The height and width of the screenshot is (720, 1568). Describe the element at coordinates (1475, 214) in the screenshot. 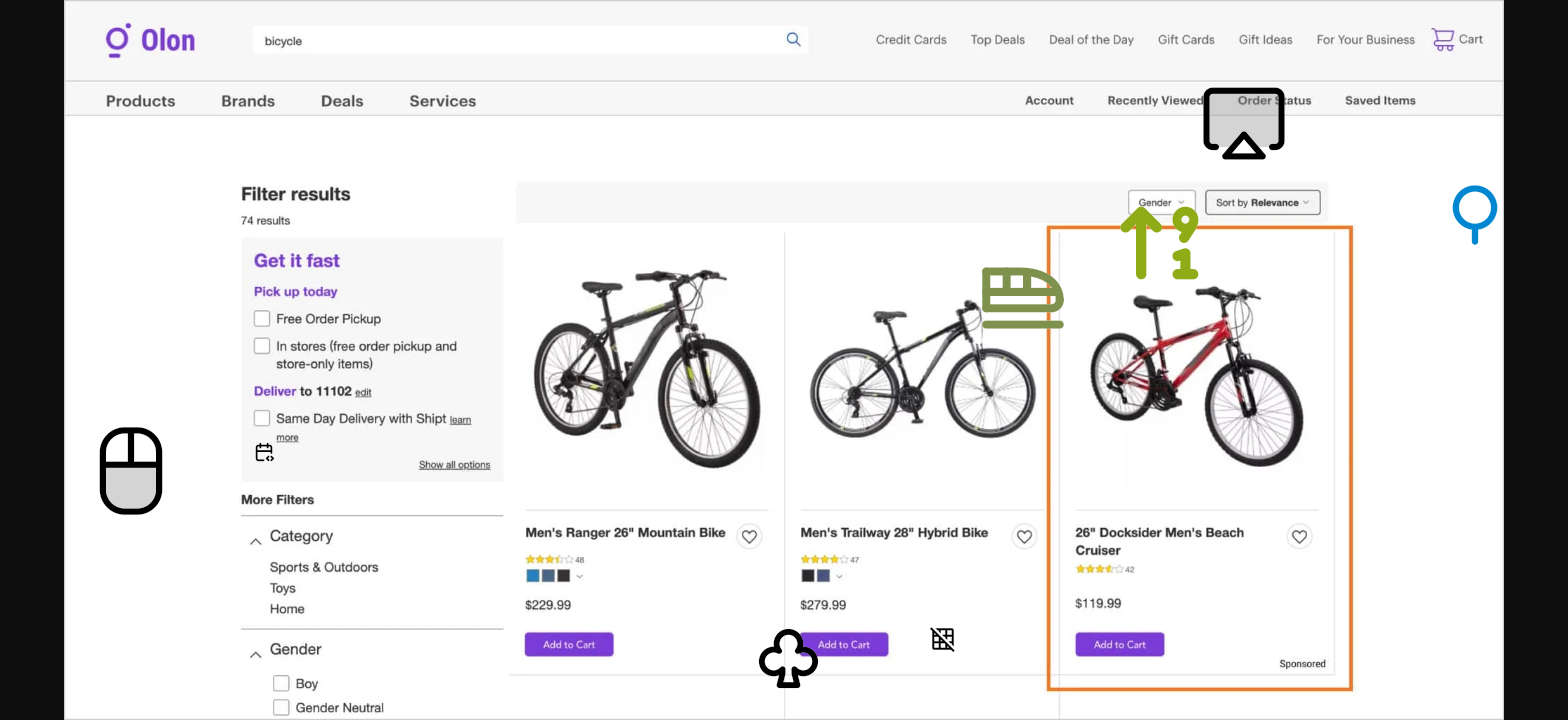

I see `select neuter or non-binary gender option` at that location.